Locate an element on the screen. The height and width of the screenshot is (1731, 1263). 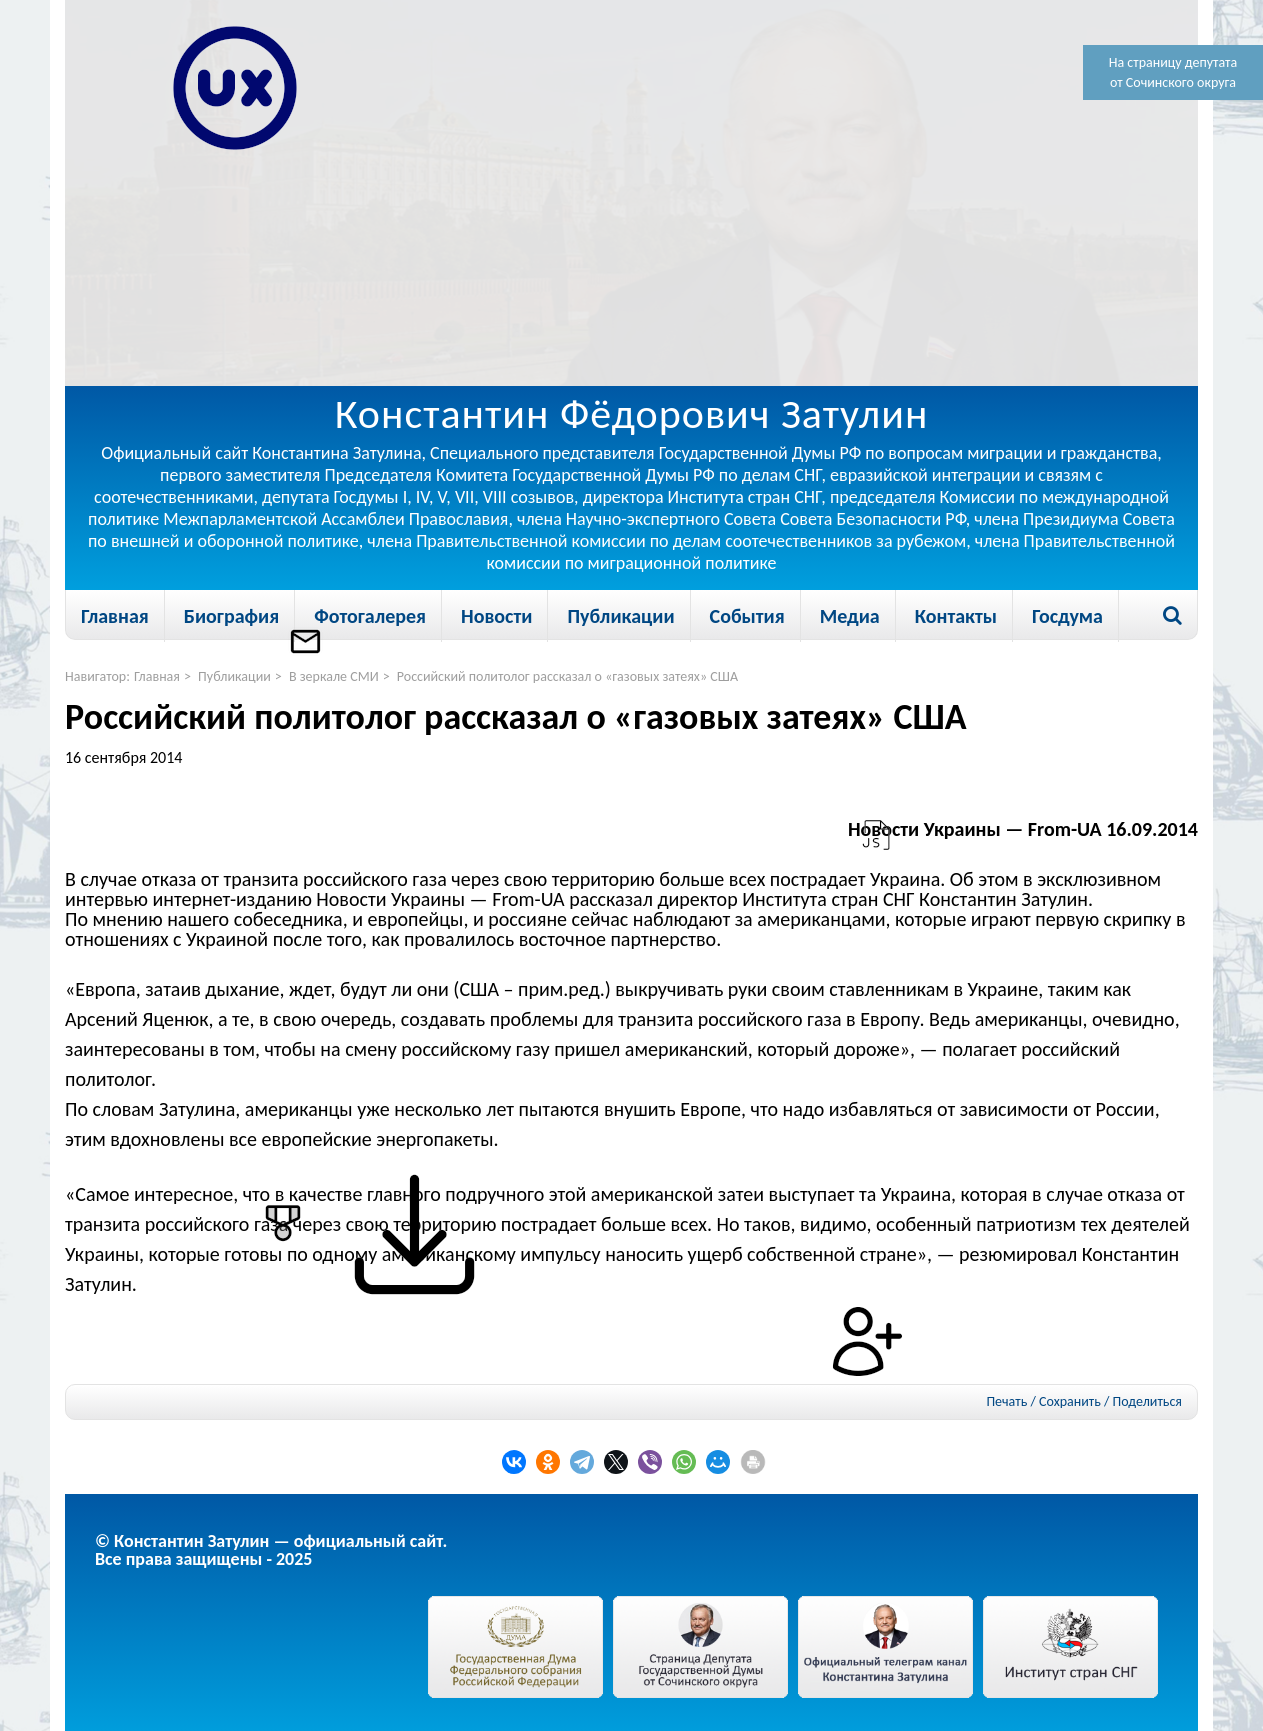
add a new contact or friend is located at coordinates (867, 1341).